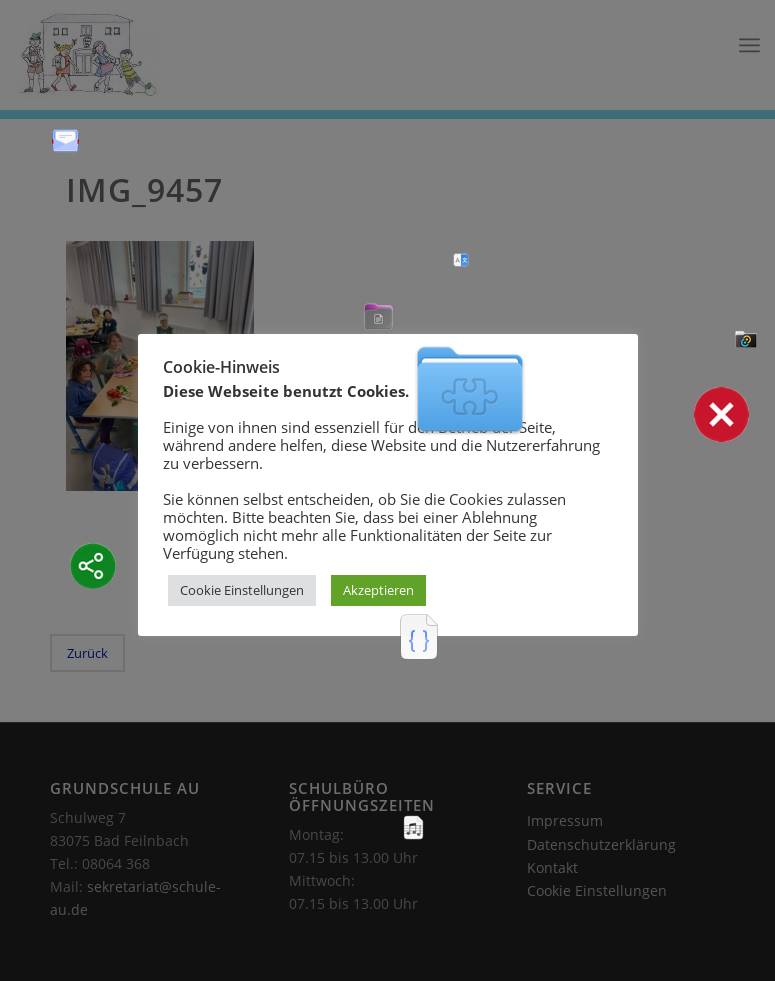 The image size is (775, 981). Describe the element at coordinates (419, 637) in the screenshot. I see `a CSS stylesheet file` at that location.